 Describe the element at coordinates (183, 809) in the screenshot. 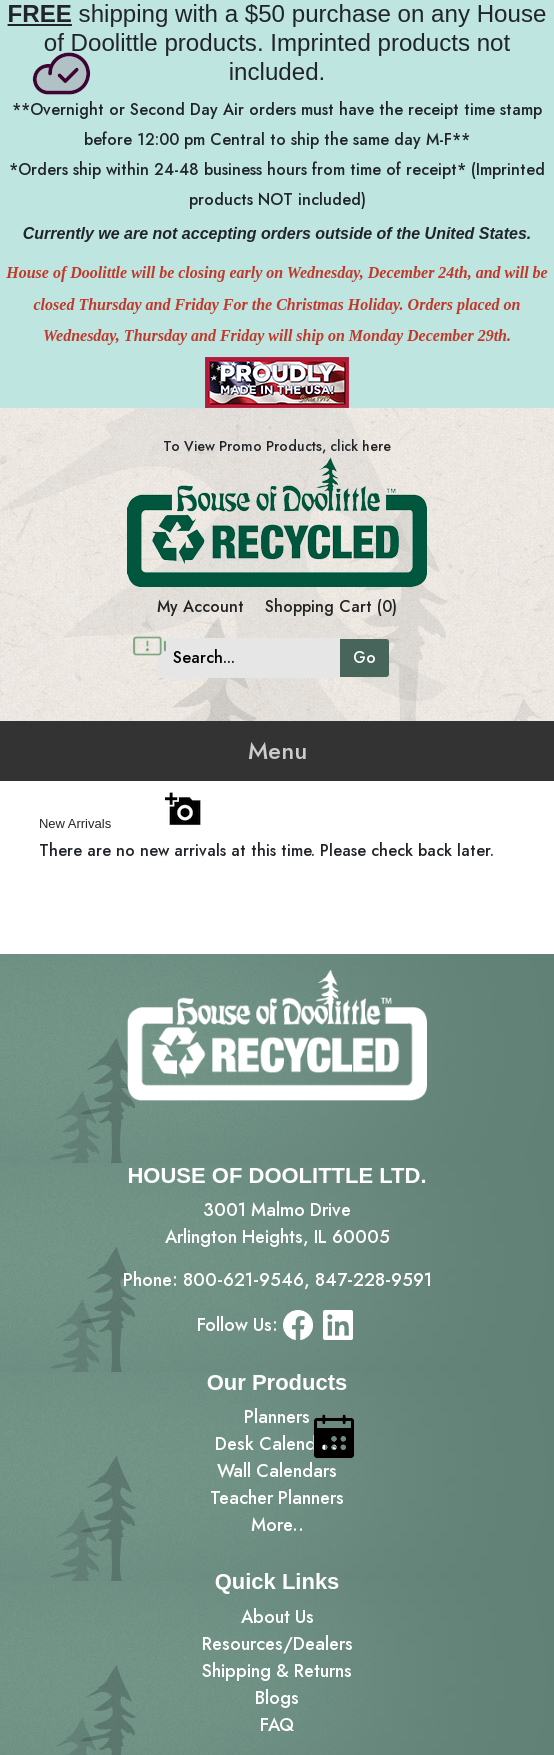

I see `add a new photo` at that location.